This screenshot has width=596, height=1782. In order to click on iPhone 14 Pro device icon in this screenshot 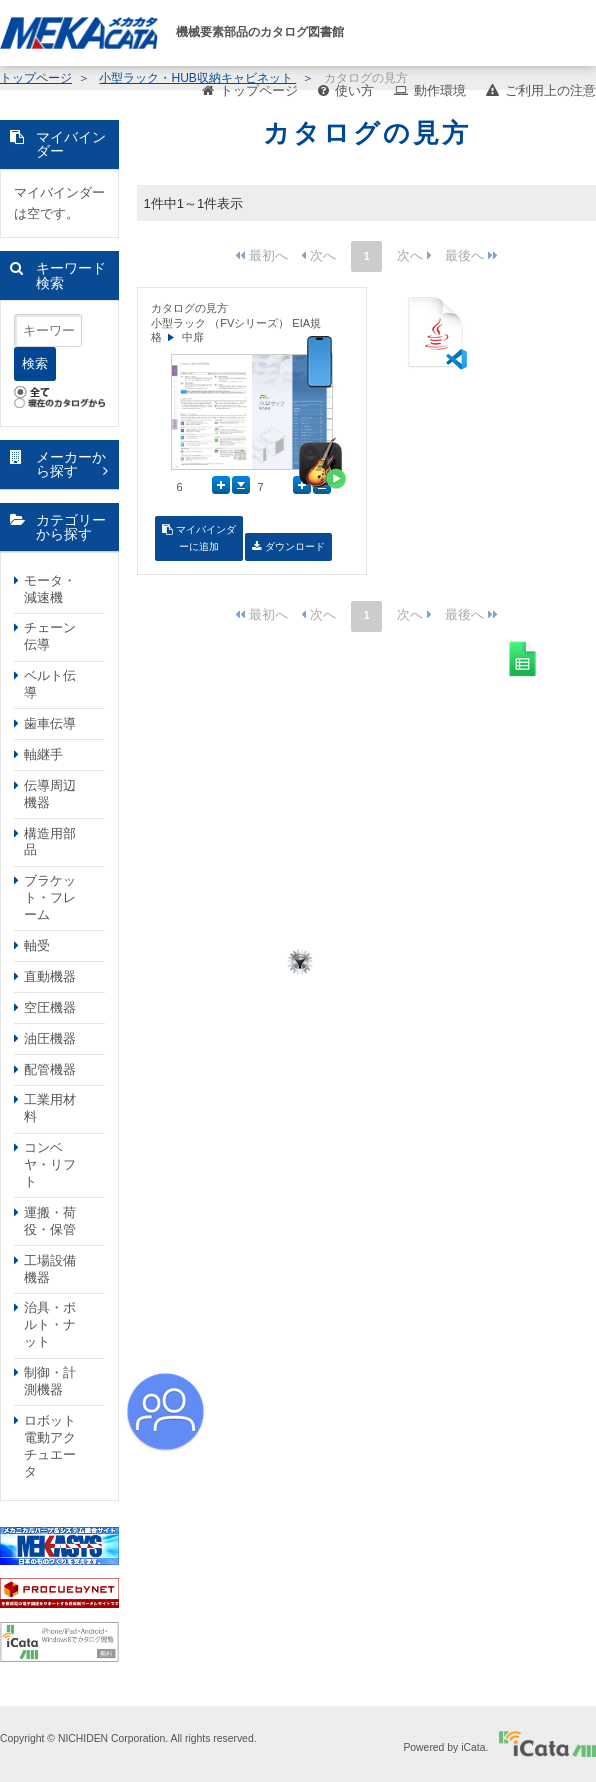, I will do `click(319, 362)`.